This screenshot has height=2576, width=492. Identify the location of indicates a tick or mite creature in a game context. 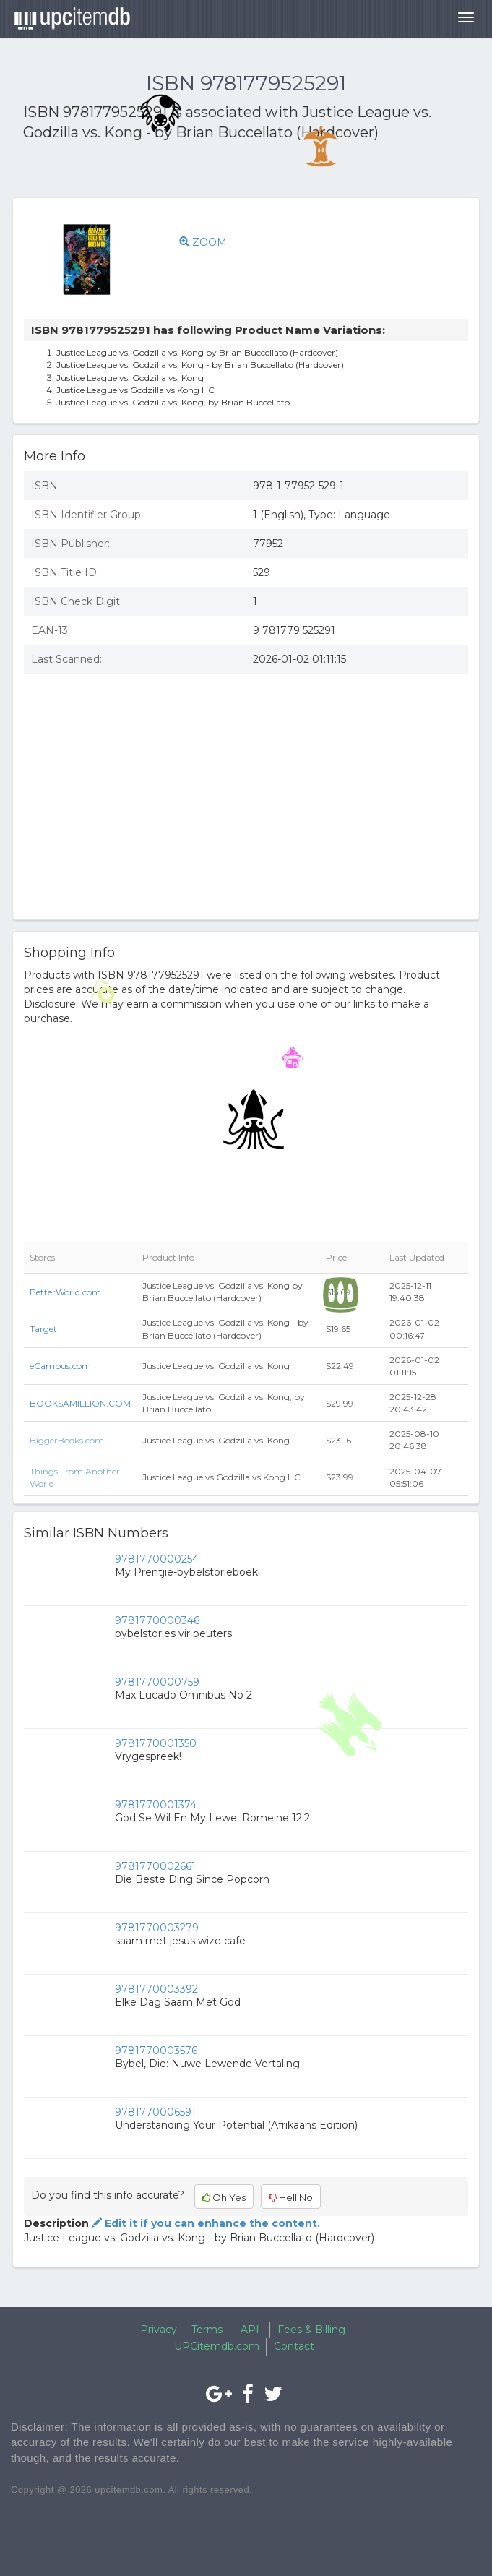
(160, 113).